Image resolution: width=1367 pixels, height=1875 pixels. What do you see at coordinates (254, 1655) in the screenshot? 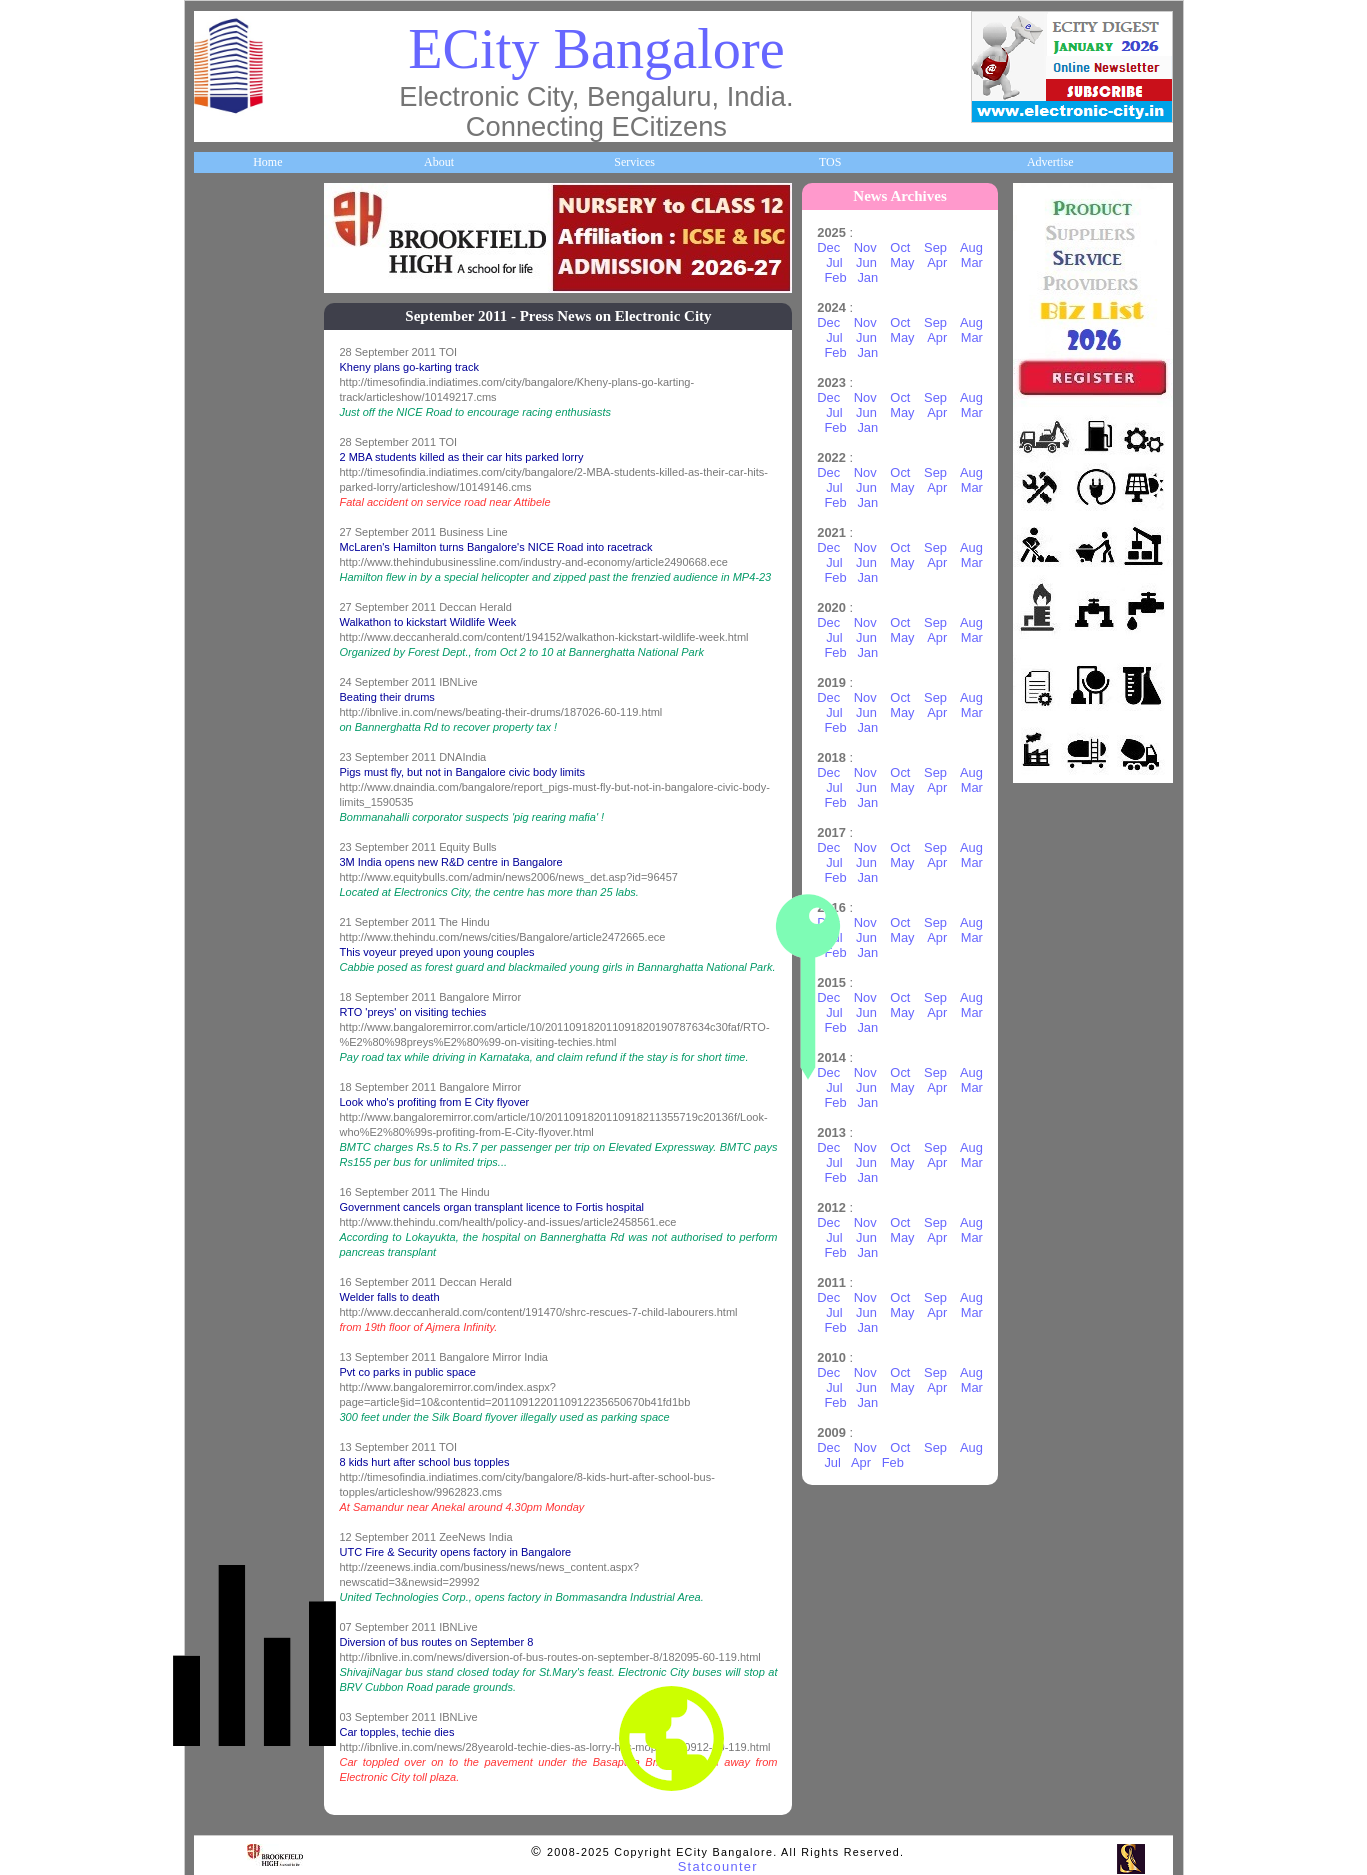
I see `view analytics or statistics` at bounding box center [254, 1655].